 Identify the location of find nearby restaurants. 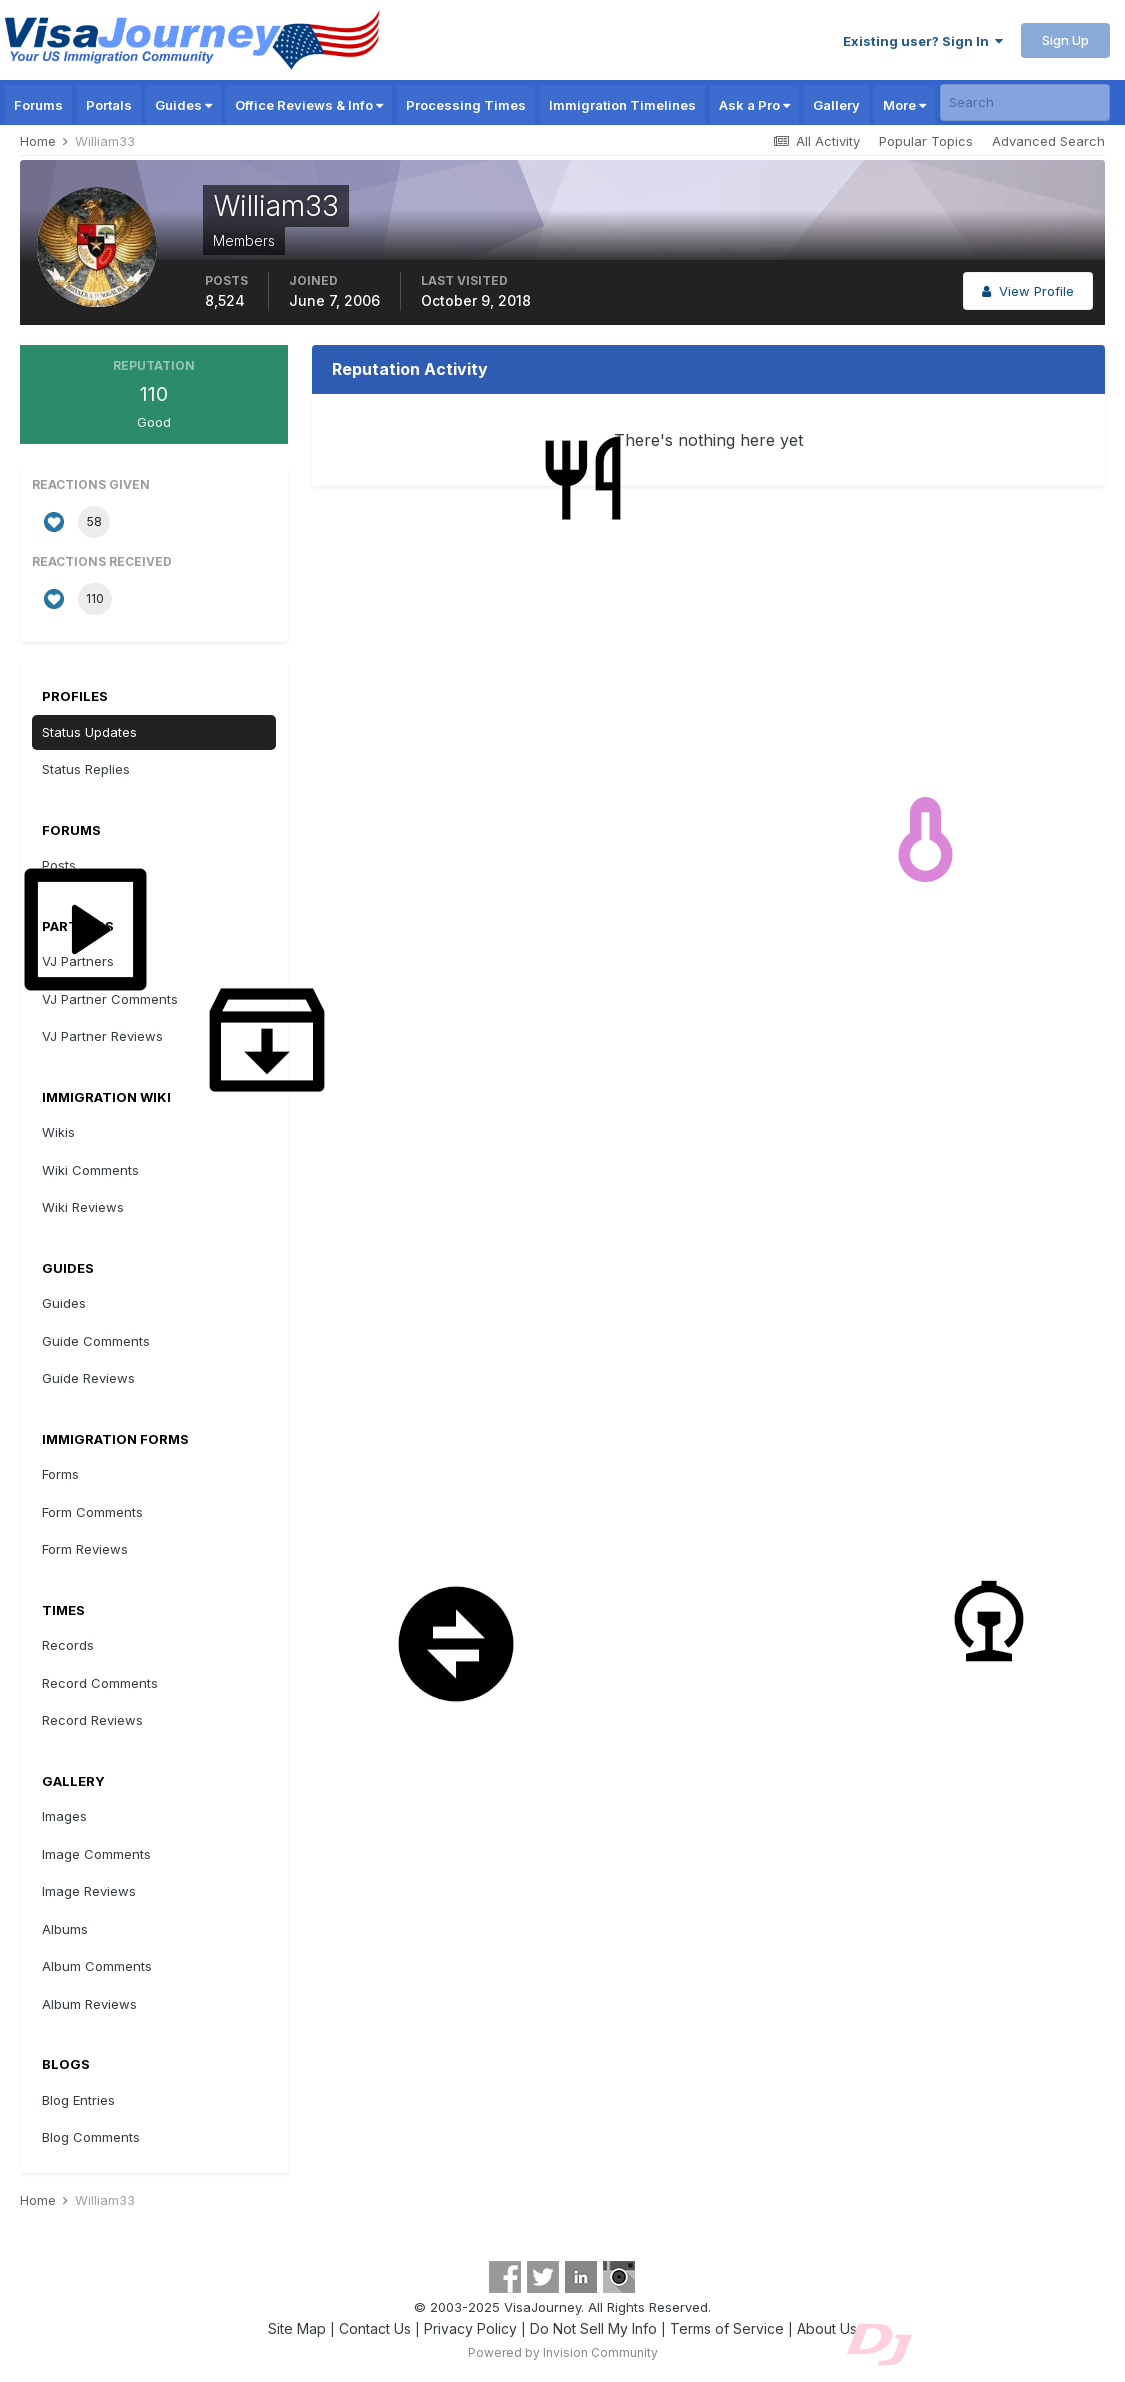
(583, 478).